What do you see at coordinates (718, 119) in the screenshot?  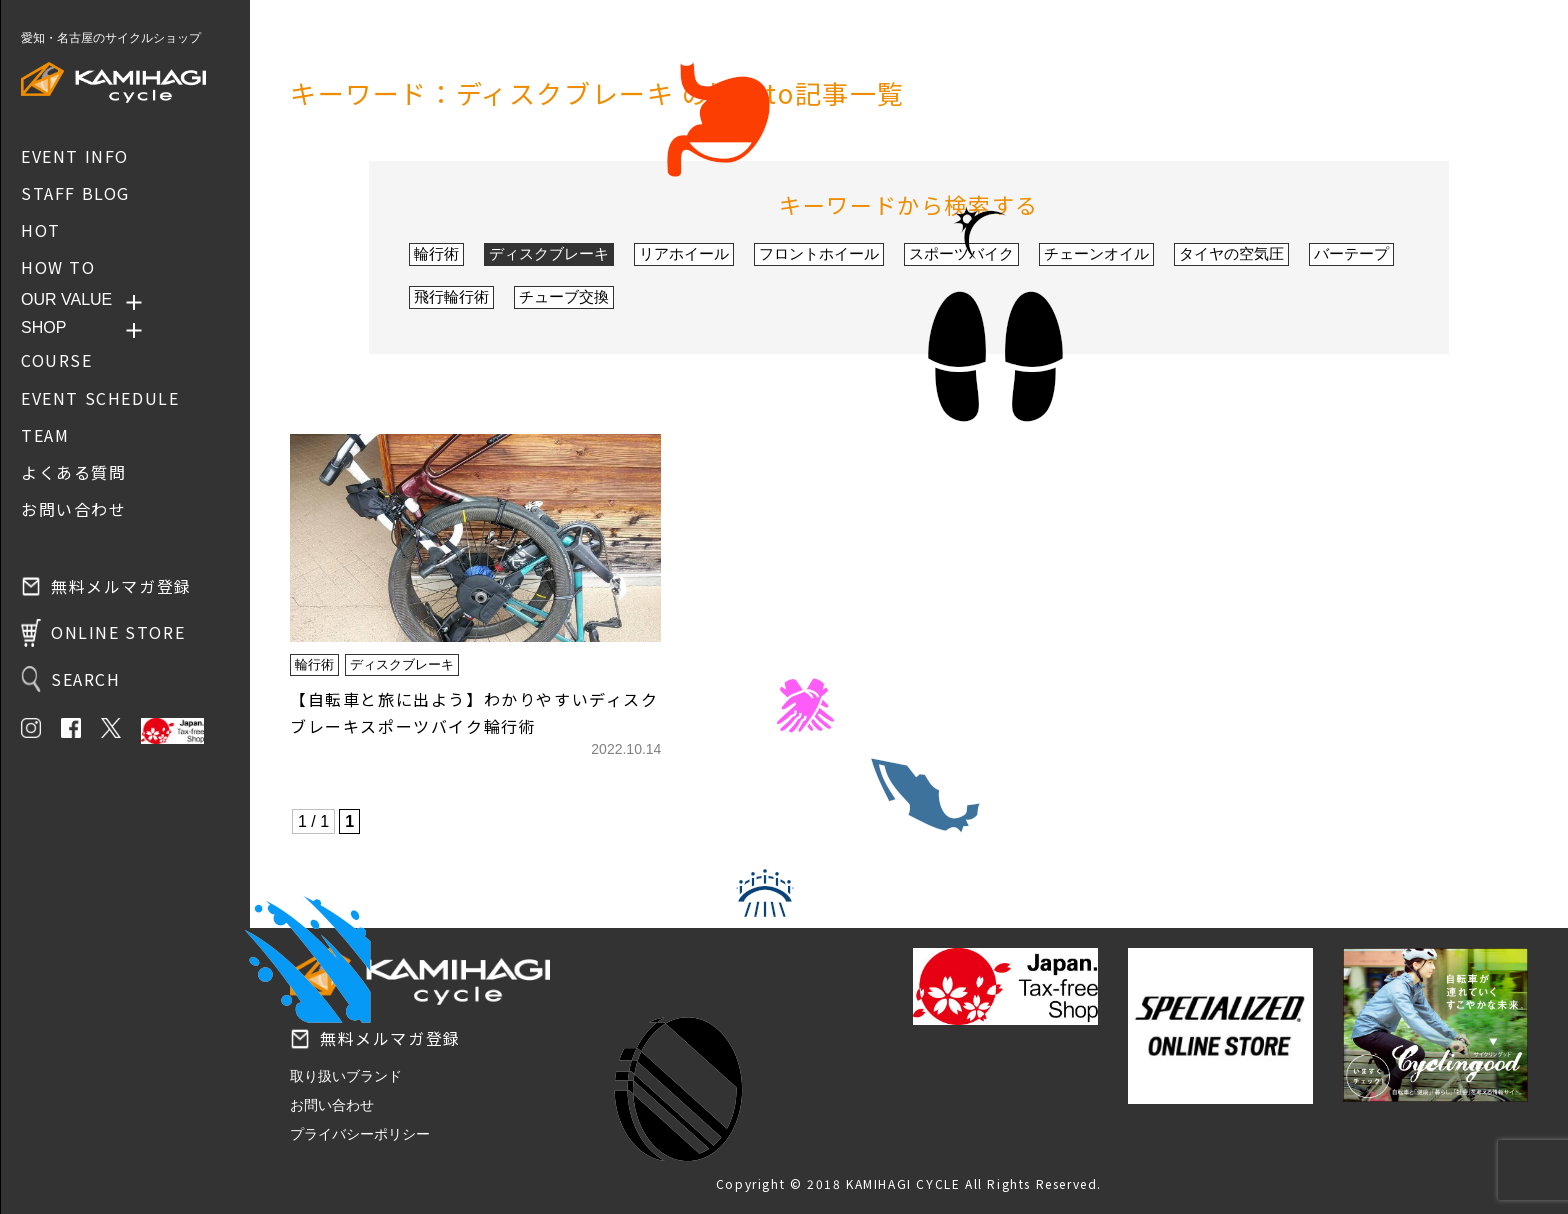 I see `view digestive health information` at bounding box center [718, 119].